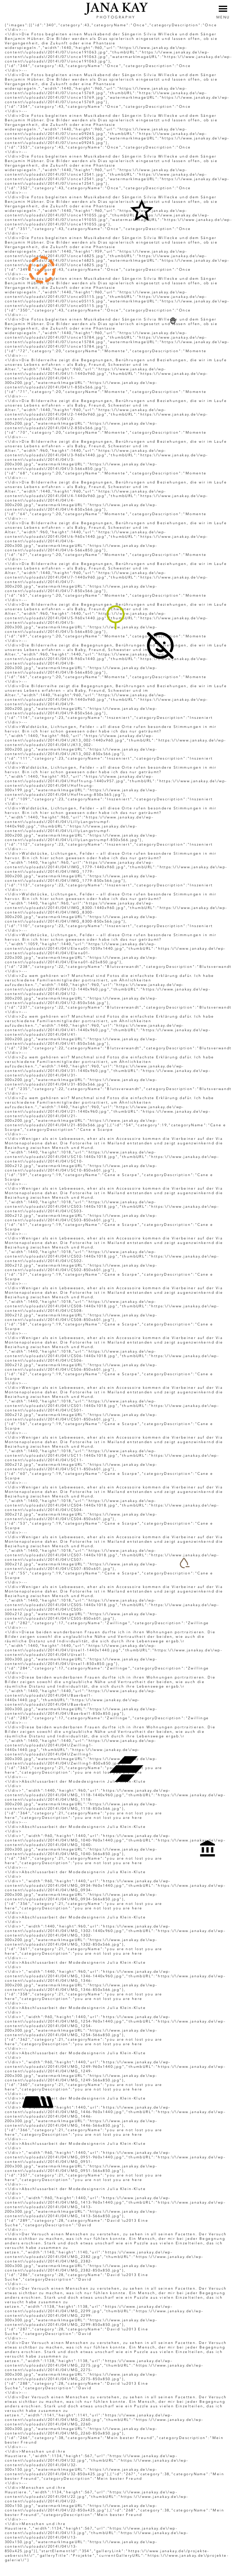 The width and height of the screenshot is (232, 2576). Describe the element at coordinates (115, 617) in the screenshot. I see `select neuter or non-binary gender option` at that location.